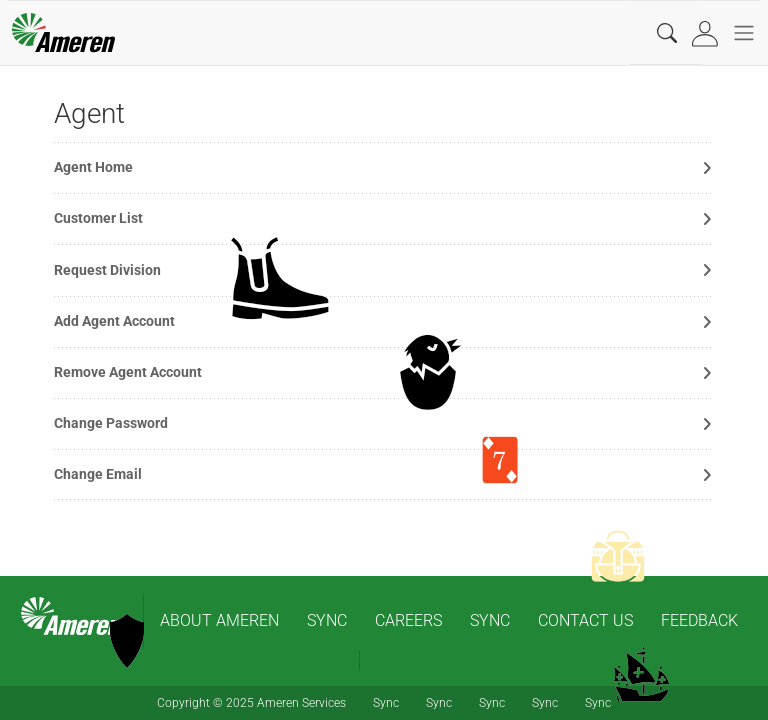 This screenshot has width=768, height=720. I want to click on access security or privacy settings, so click(127, 641).